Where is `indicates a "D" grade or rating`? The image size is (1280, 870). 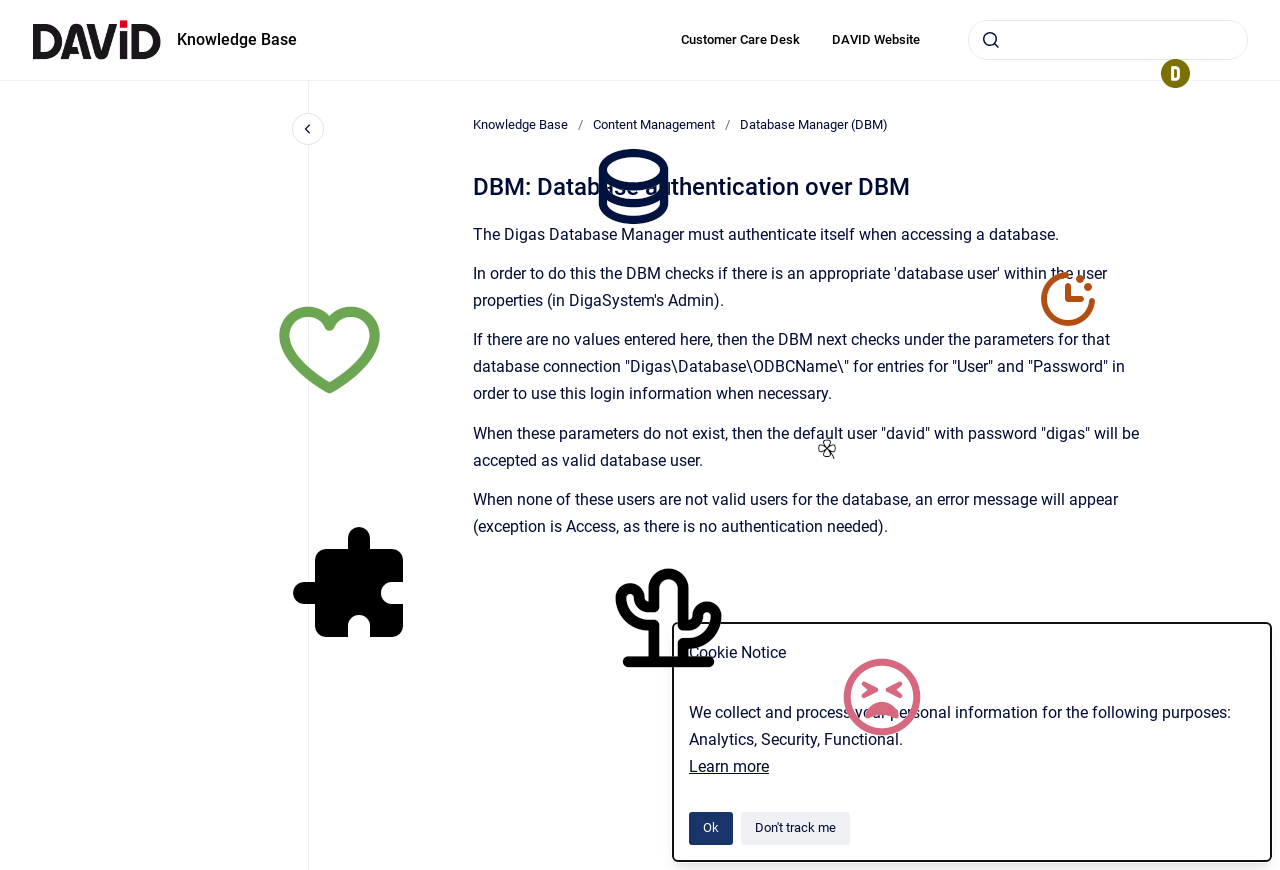 indicates a "D" grade or rating is located at coordinates (1175, 73).